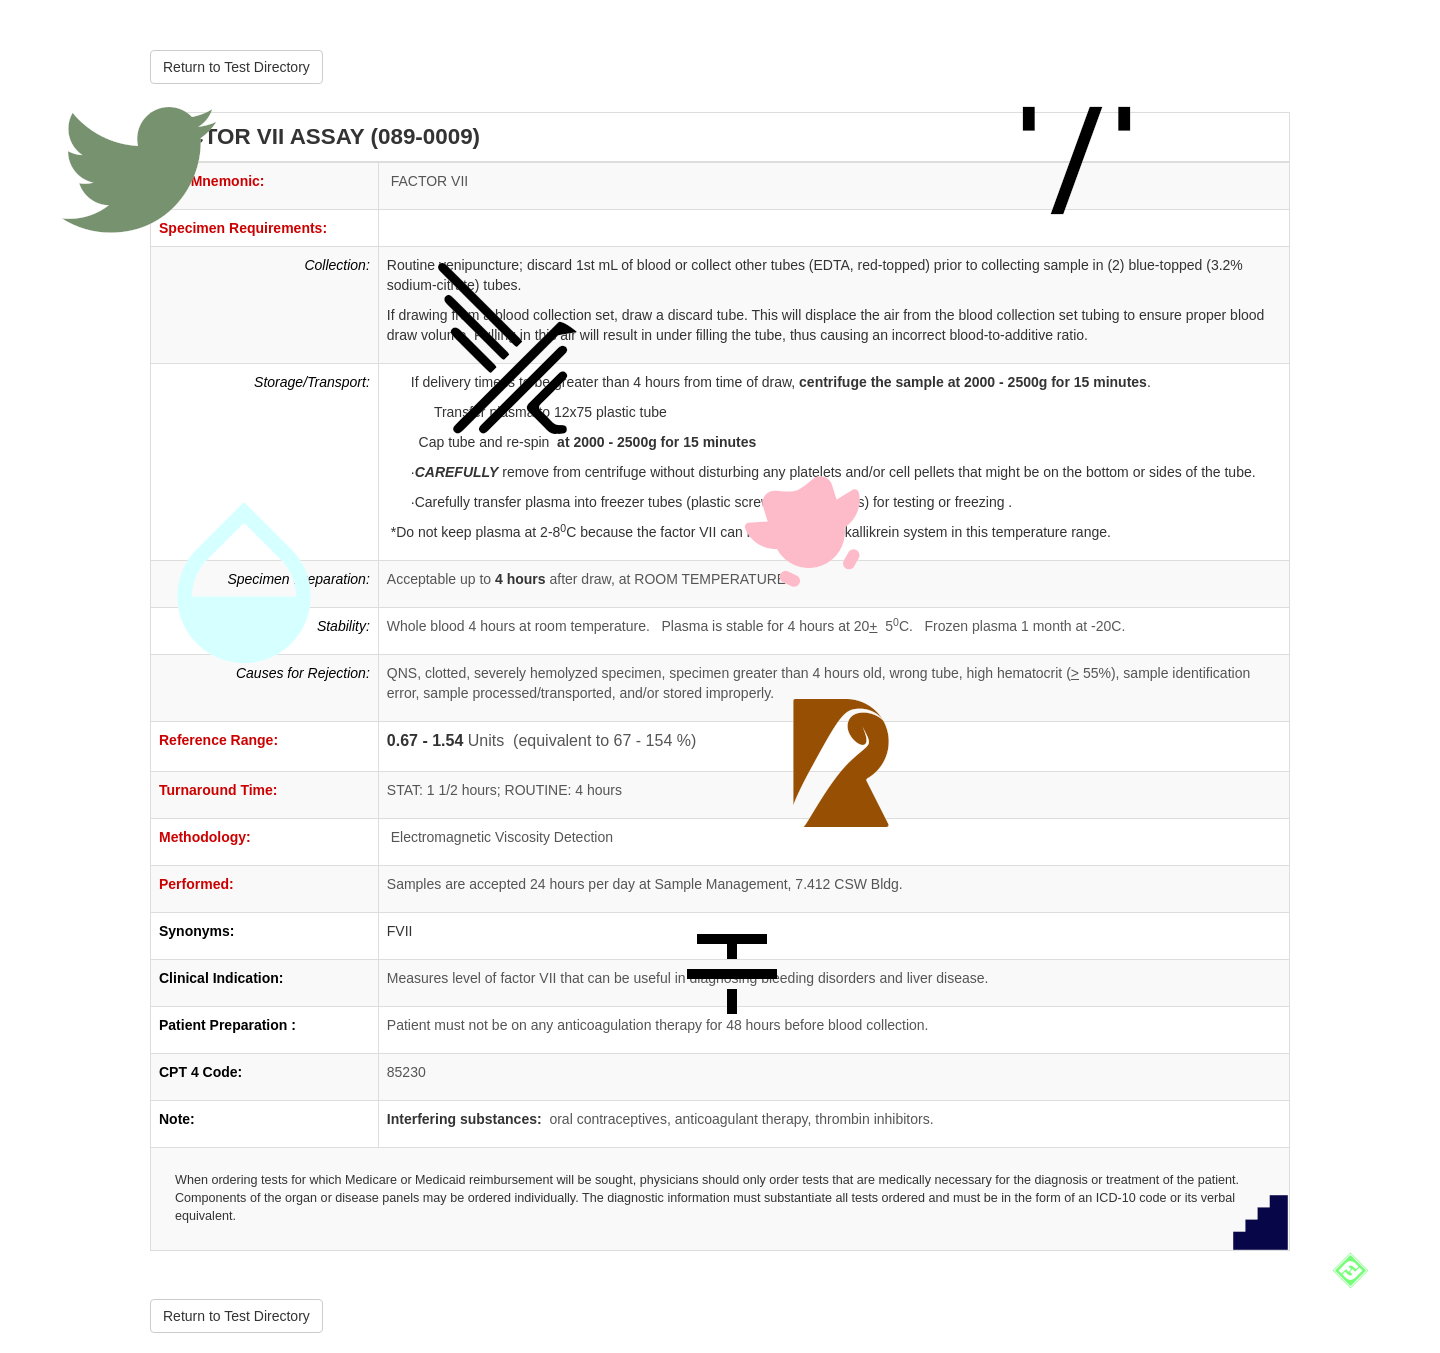 This screenshot has width=1440, height=1353. I want to click on indicates stairs or stairwell location, so click(1260, 1222).